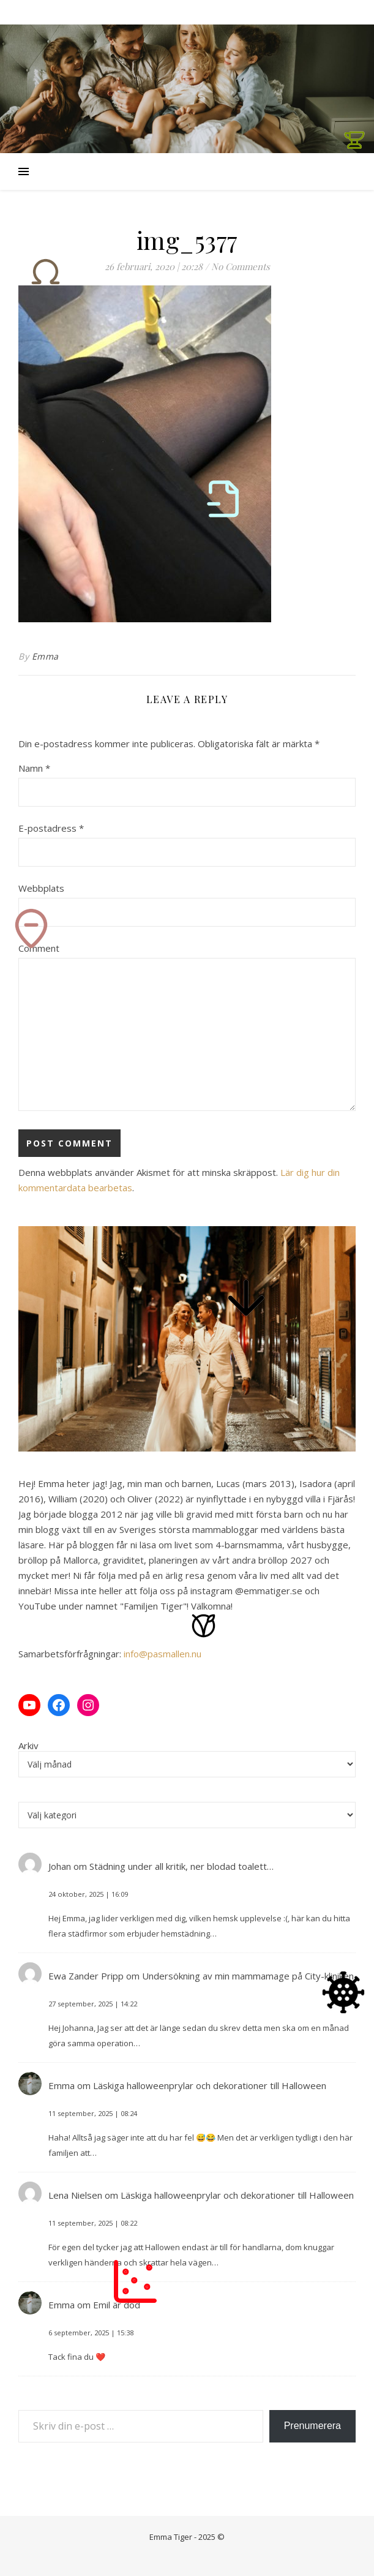 The width and height of the screenshot is (374, 2576). What do you see at coordinates (223, 499) in the screenshot?
I see `remove content from a file` at bounding box center [223, 499].